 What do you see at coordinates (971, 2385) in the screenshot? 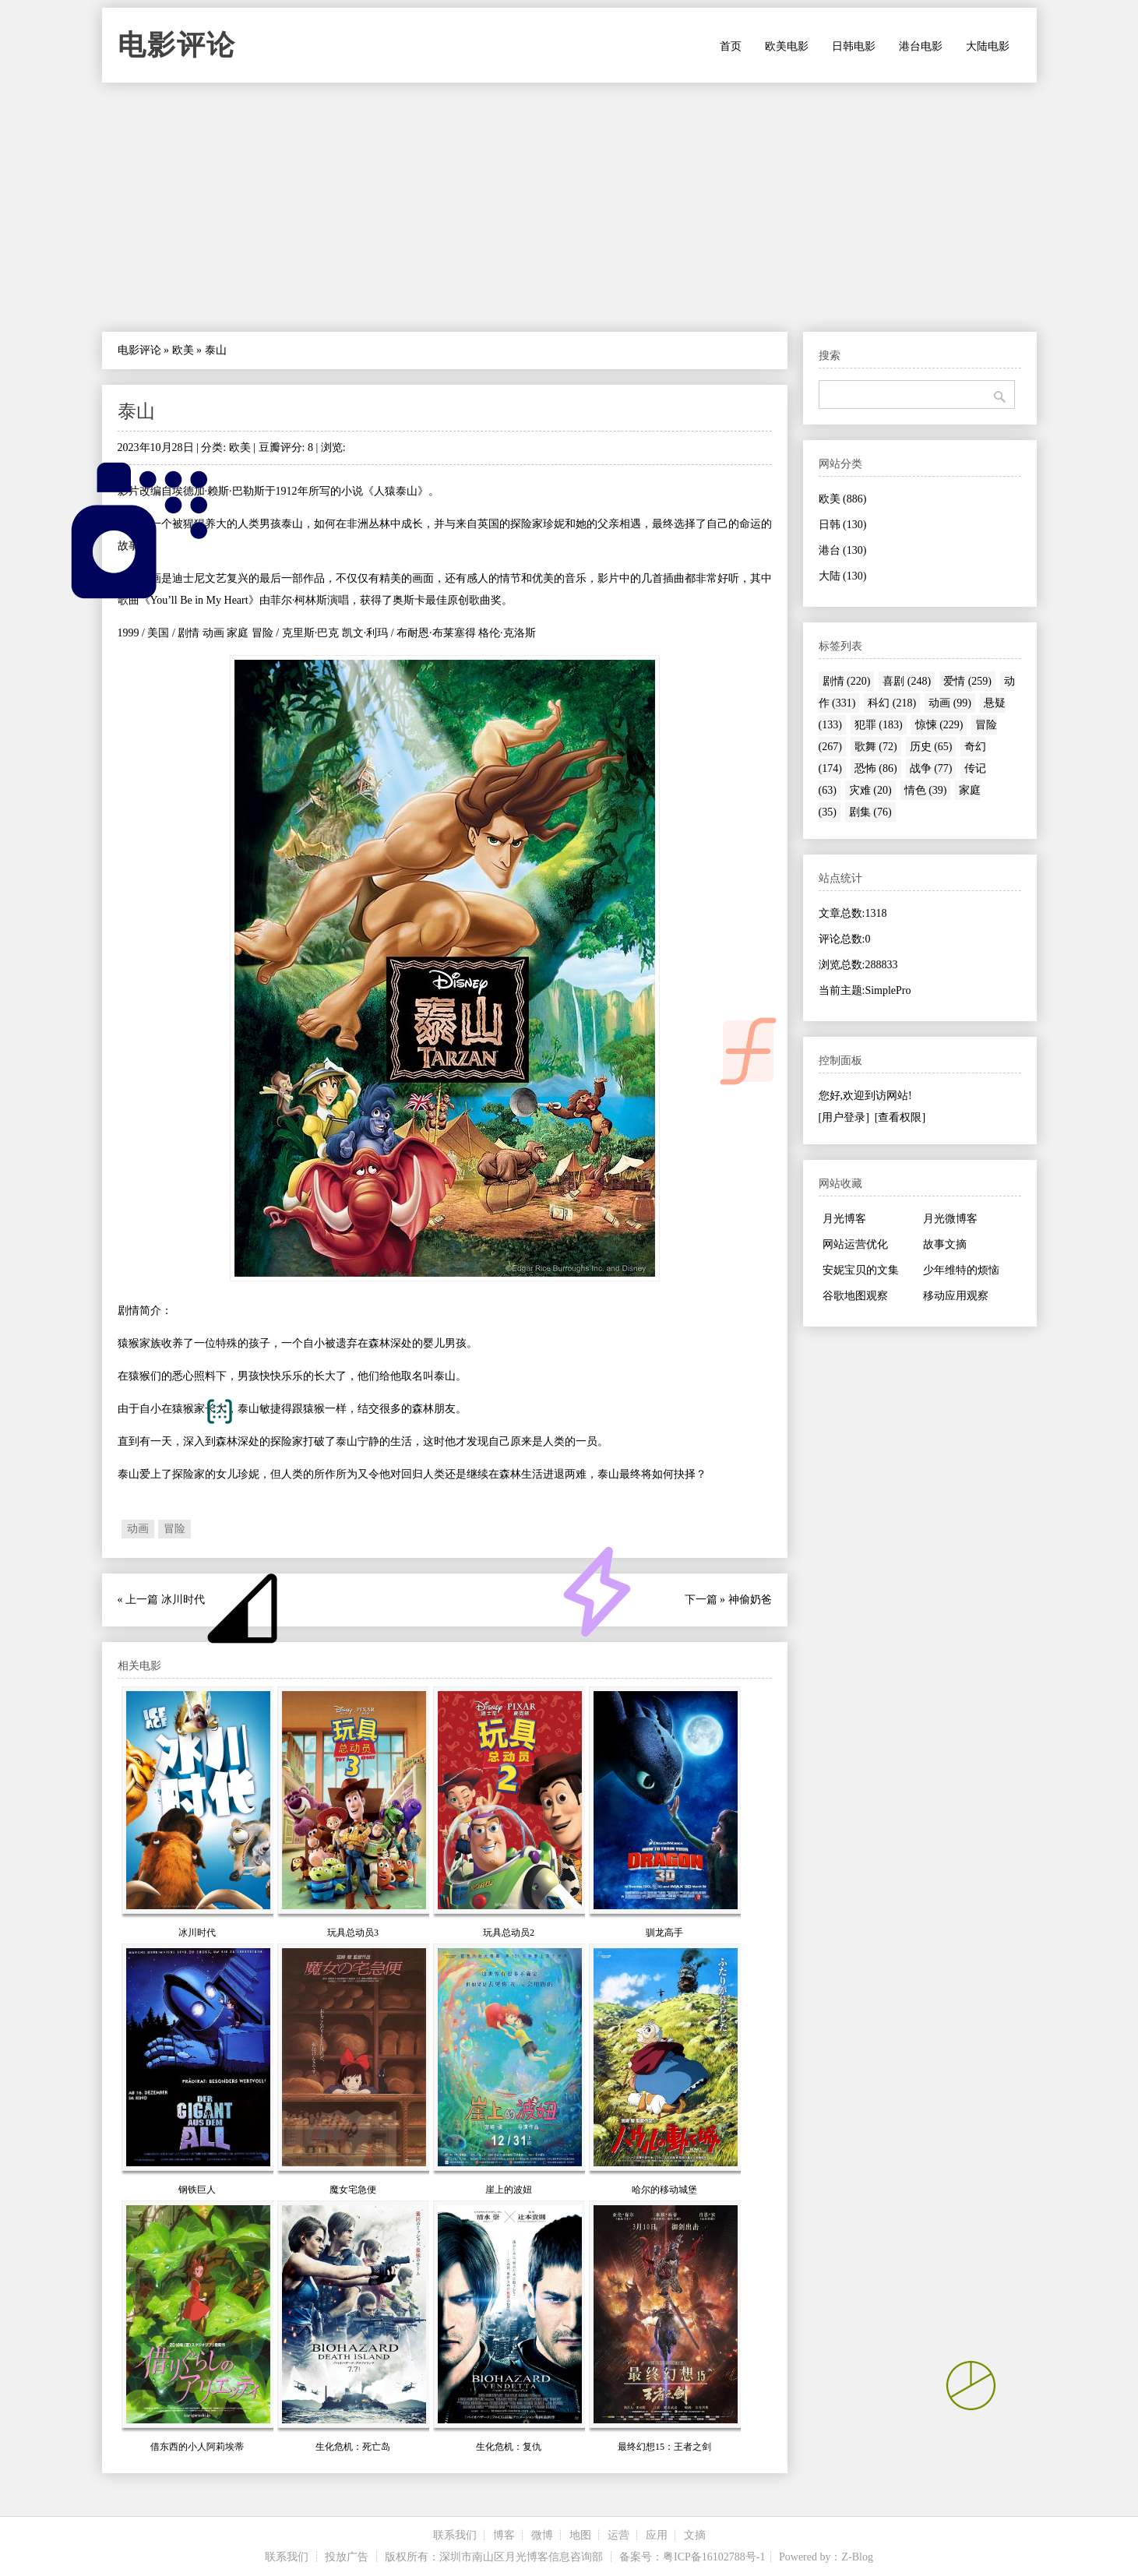
I see `view analytics or statistics breakdown` at bounding box center [971, 2385].